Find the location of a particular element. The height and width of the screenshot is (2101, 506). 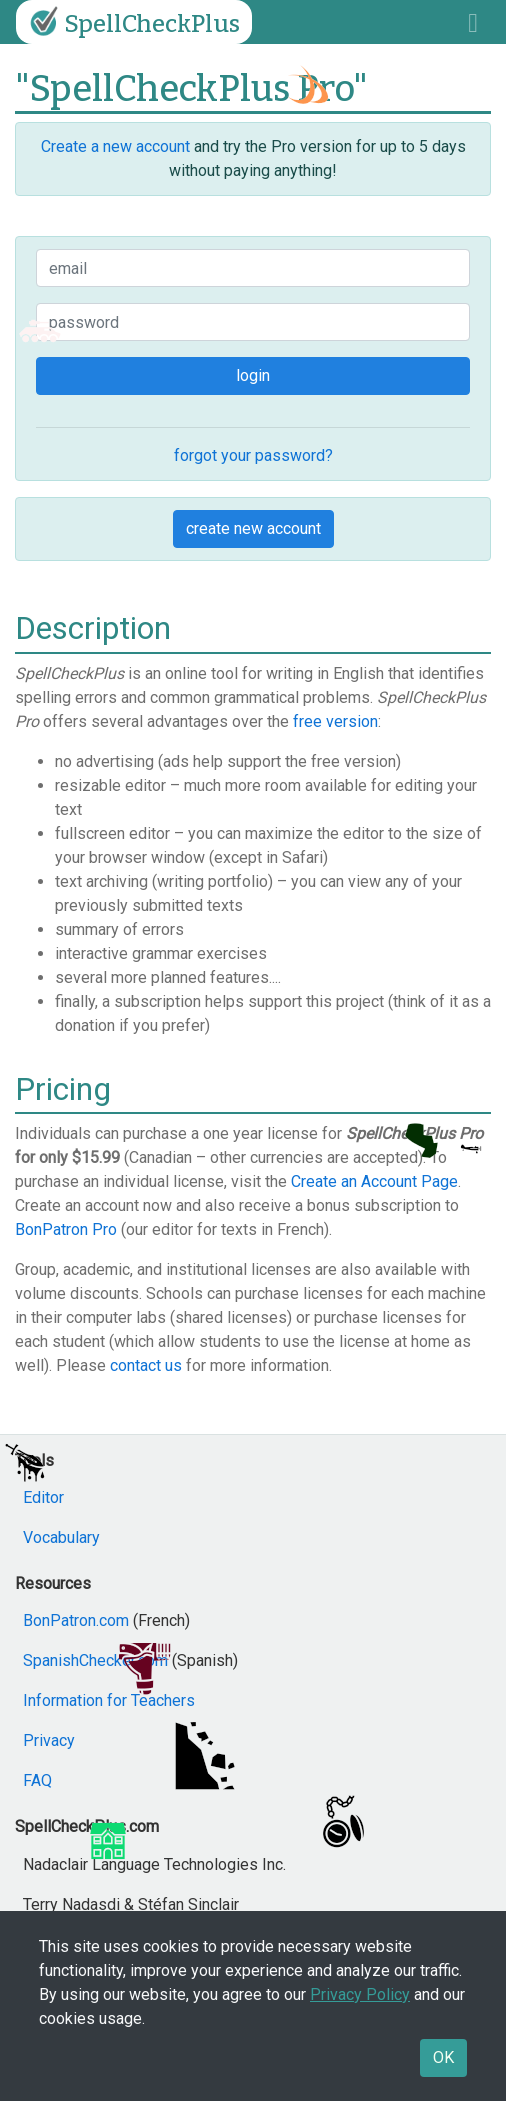

equip or access holster item in game inventory is located at coordinates (145, 1669).